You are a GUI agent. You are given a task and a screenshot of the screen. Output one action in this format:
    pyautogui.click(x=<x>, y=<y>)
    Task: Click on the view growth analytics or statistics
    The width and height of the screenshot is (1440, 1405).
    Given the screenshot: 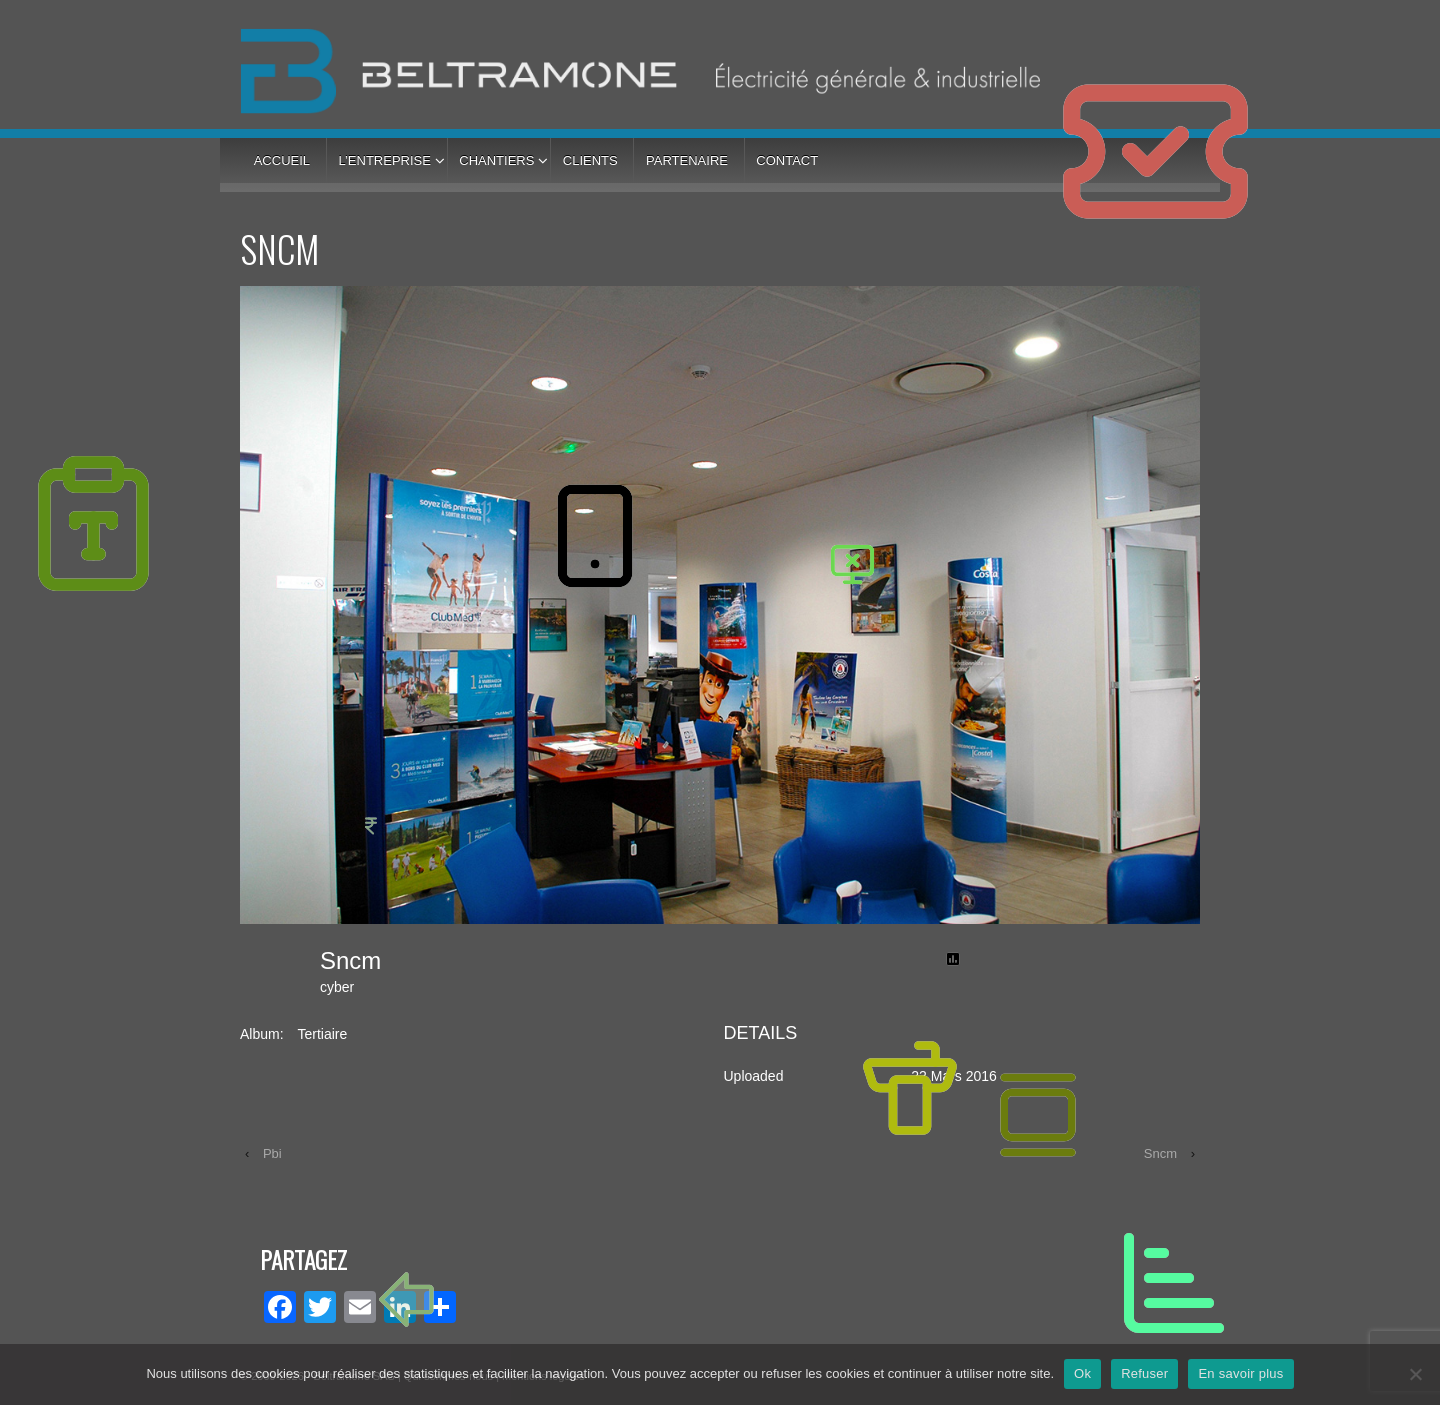 What is the action you would take?
    pyautogui.click(x=1174, y=1283)
    